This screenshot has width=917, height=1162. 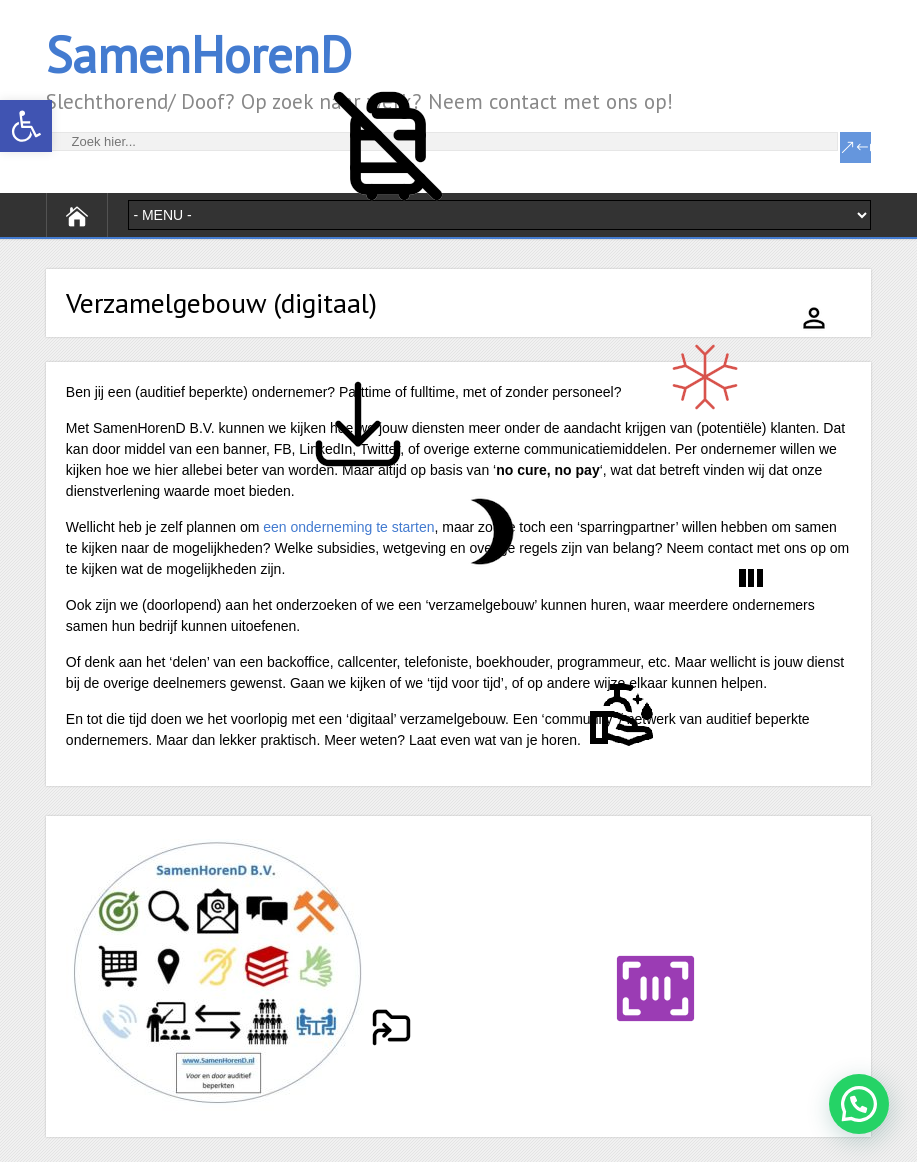 I want to click on hand hygiene or sanitization reminder, so click(x=623, y=714).